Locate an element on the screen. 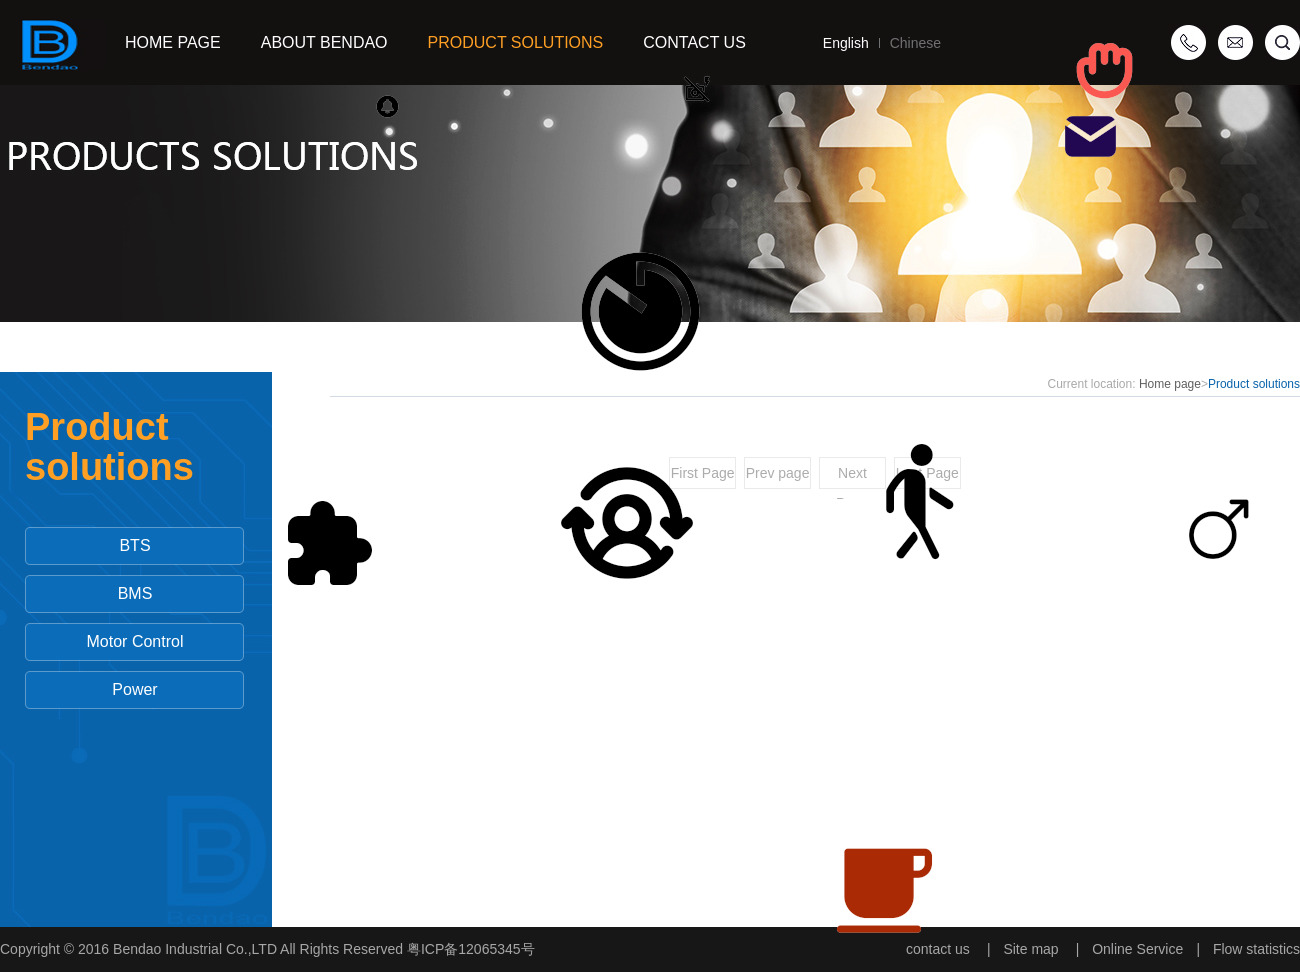  get walking directions is located at coordinates (921, 500).